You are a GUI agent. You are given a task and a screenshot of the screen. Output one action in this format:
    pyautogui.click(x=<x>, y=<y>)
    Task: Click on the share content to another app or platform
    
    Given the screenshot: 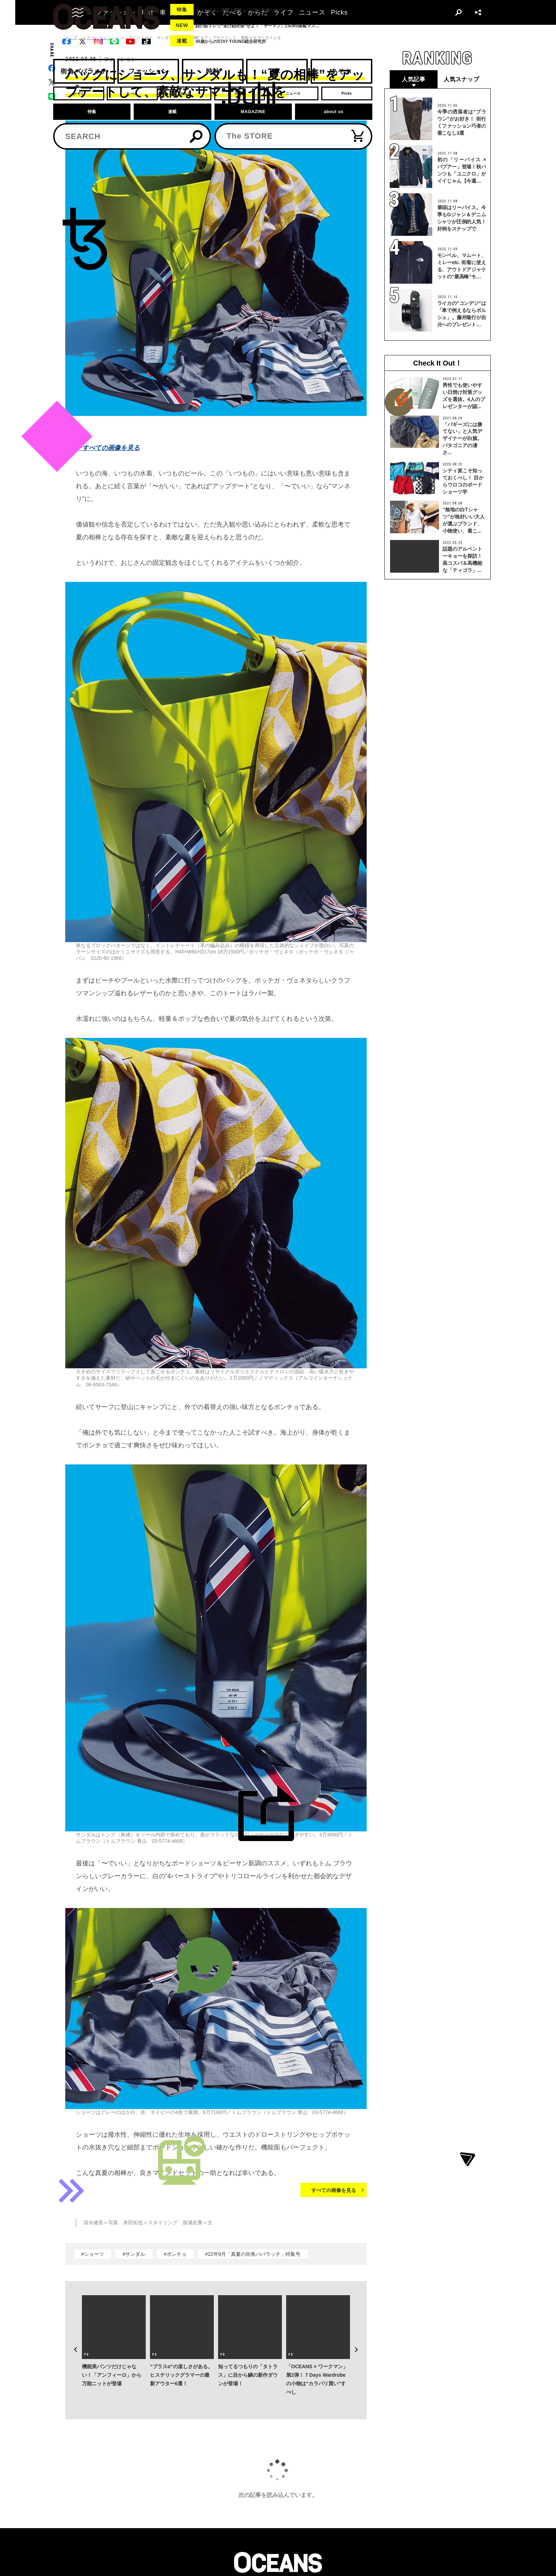 What is the action you would take?
    pyautogui.click(x=266, y=1816)
    